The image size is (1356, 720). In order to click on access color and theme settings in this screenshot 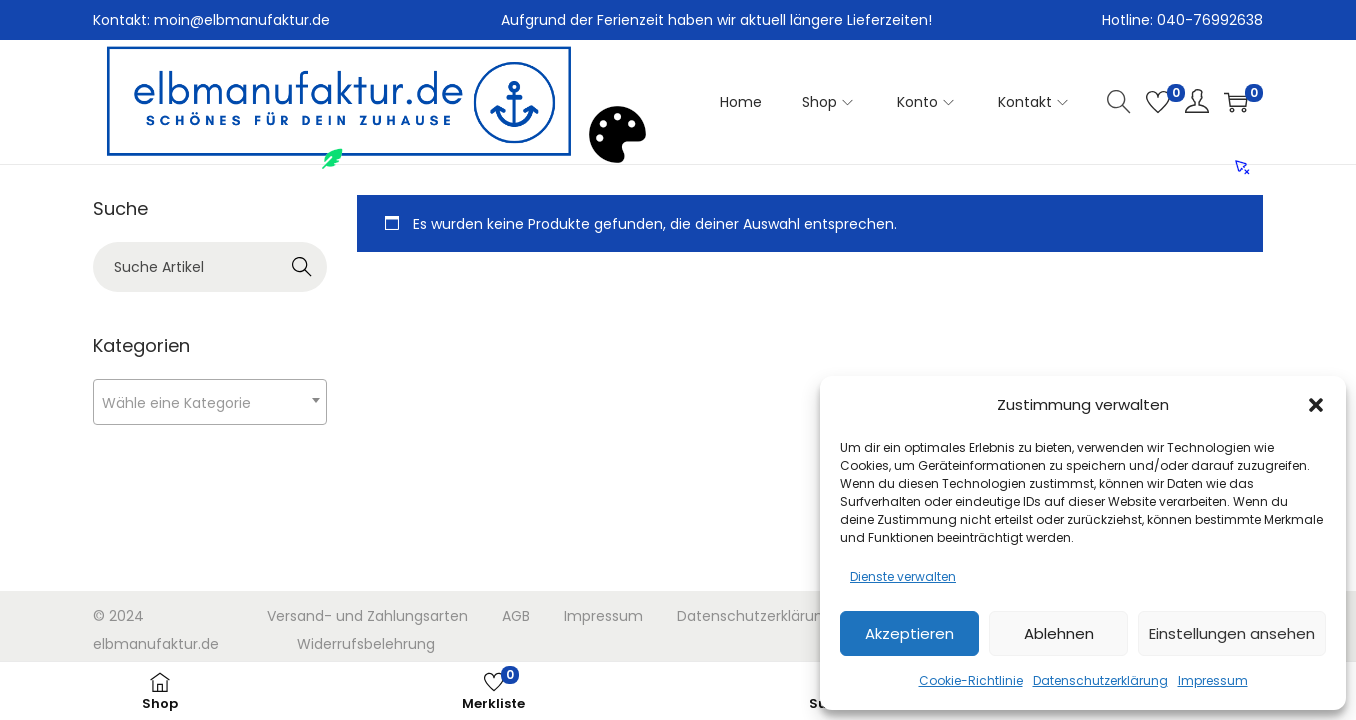, I will do `click(617, 134)`.